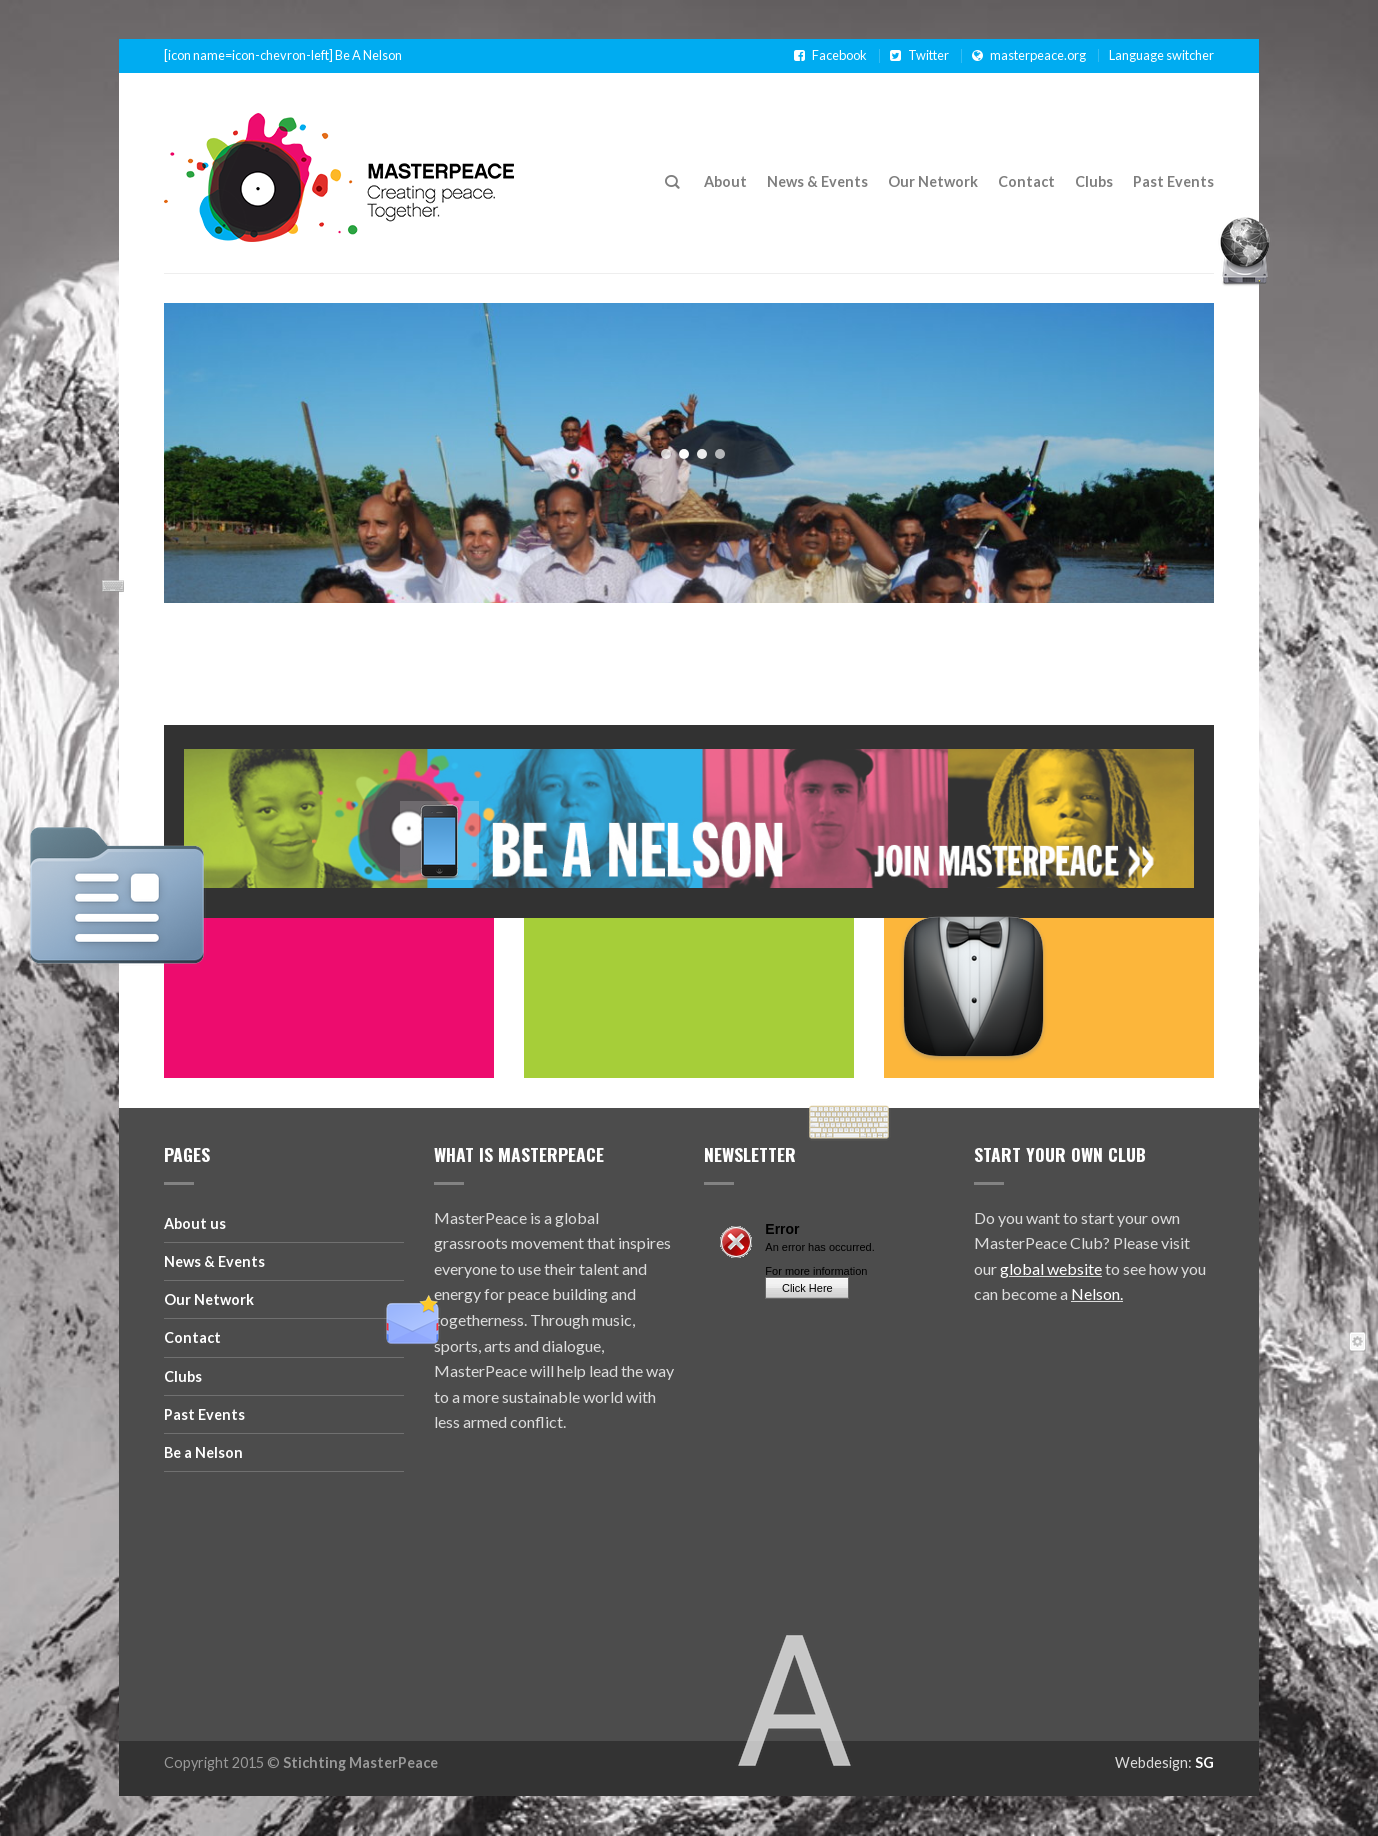  Describe the element at coordinates (117, 900) in the screenshot. I see `open your documents folder` at that location.